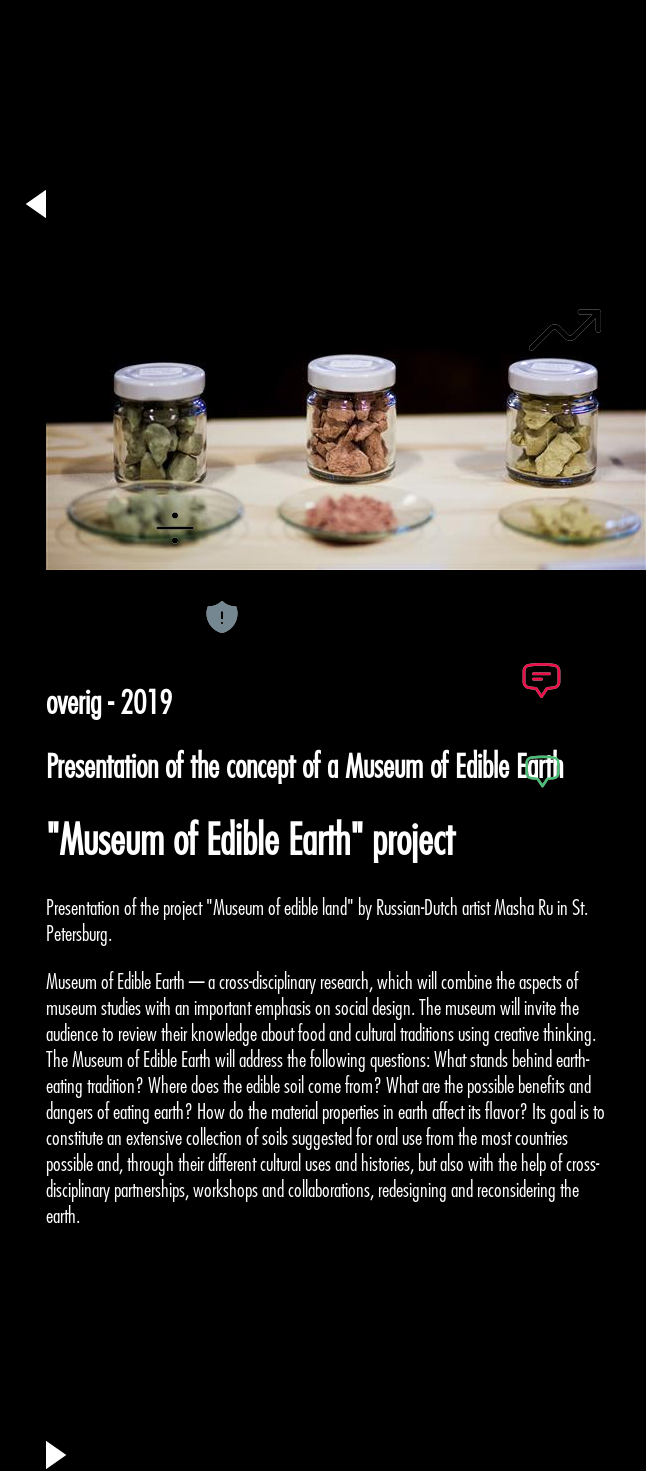 The height and width of the screenshot is (1471, 646). Describe the element at coordinates (541, 680) in the screenshot. I see `open chat or messaging` at that location.